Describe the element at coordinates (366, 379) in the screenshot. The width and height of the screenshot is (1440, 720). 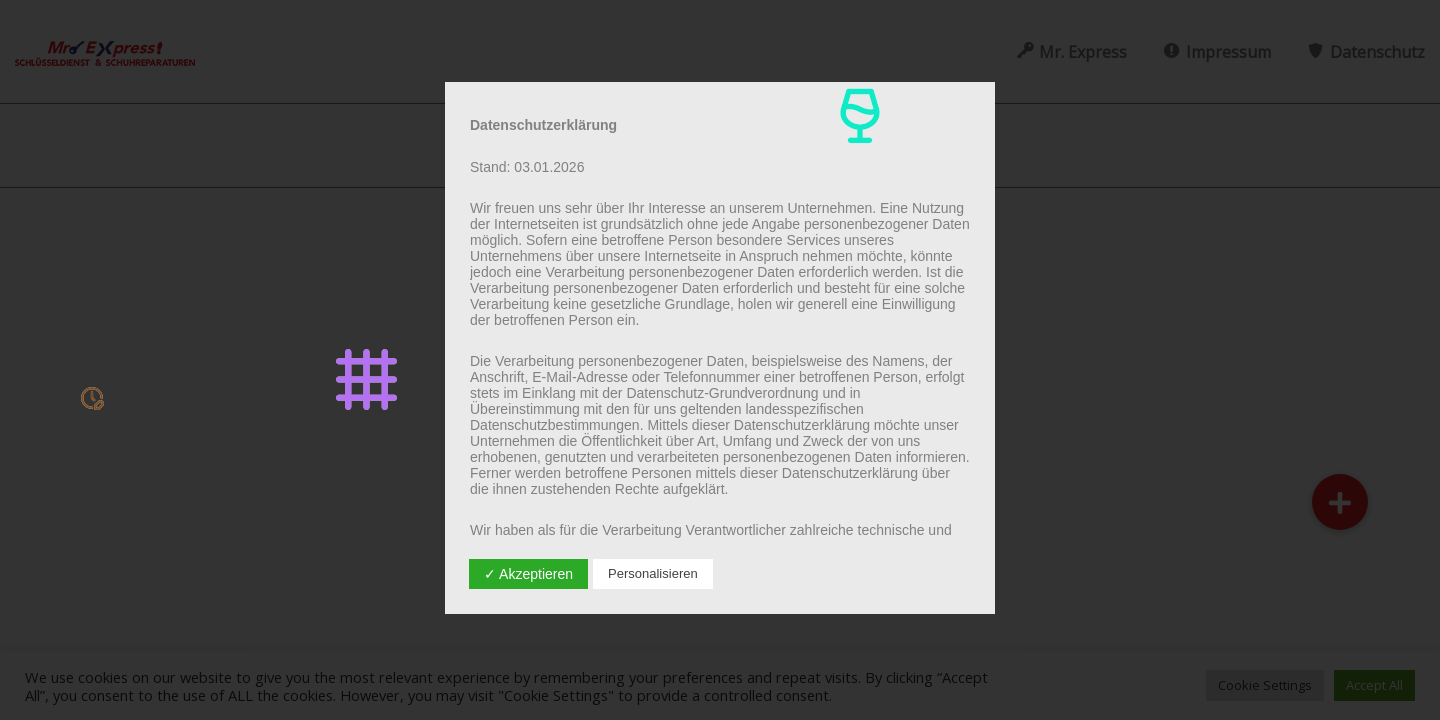
I see `view items in grid layout` at that location.